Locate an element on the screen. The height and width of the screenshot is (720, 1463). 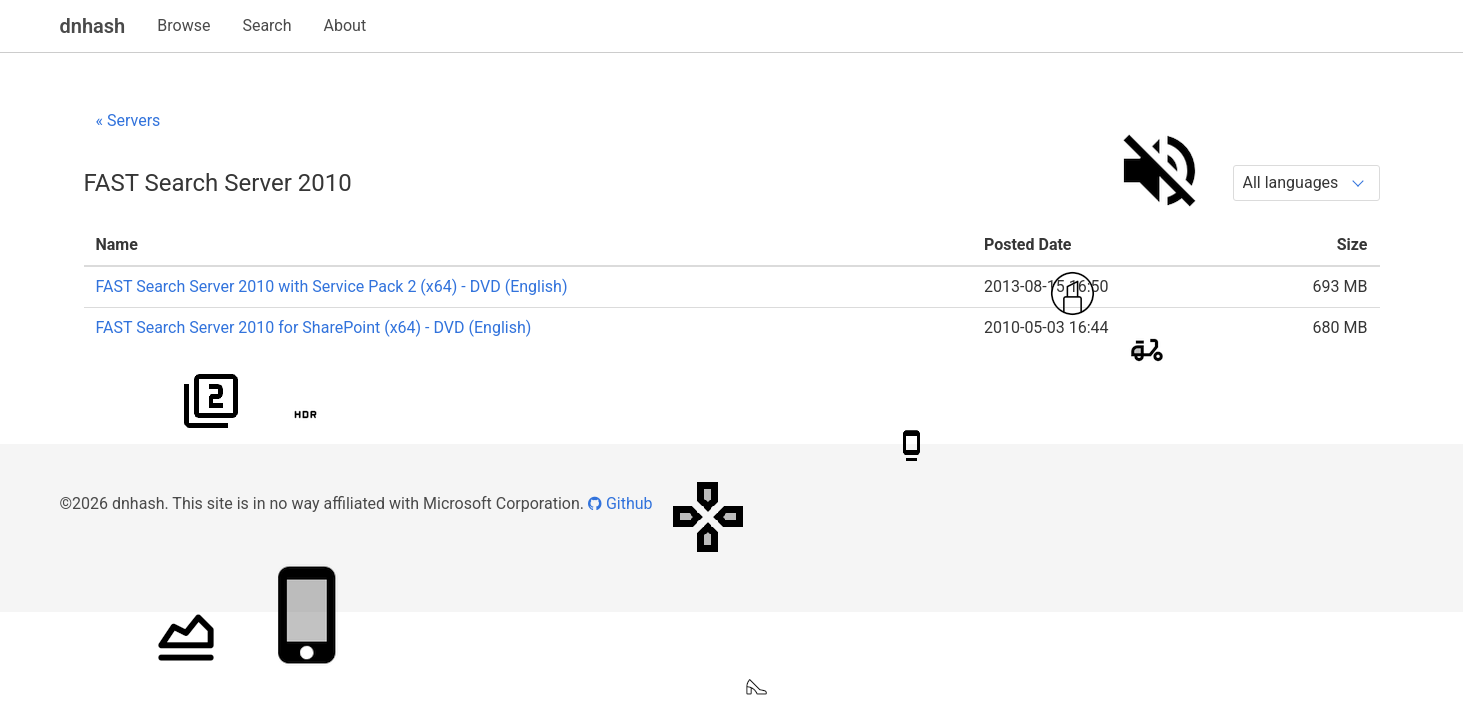
indicates mobile device or smartphone is located at coordinates (309, 615).